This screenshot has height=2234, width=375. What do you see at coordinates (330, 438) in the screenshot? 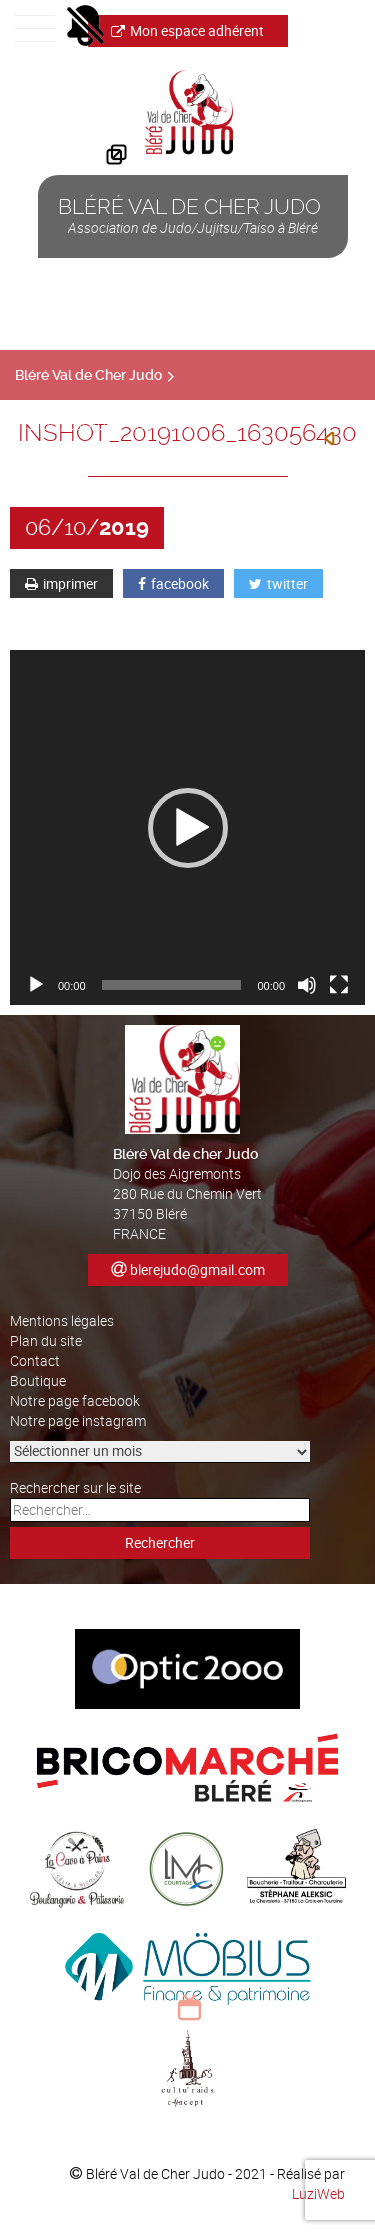
I see `go back to the previous screen` at bounding box center [330, 438].